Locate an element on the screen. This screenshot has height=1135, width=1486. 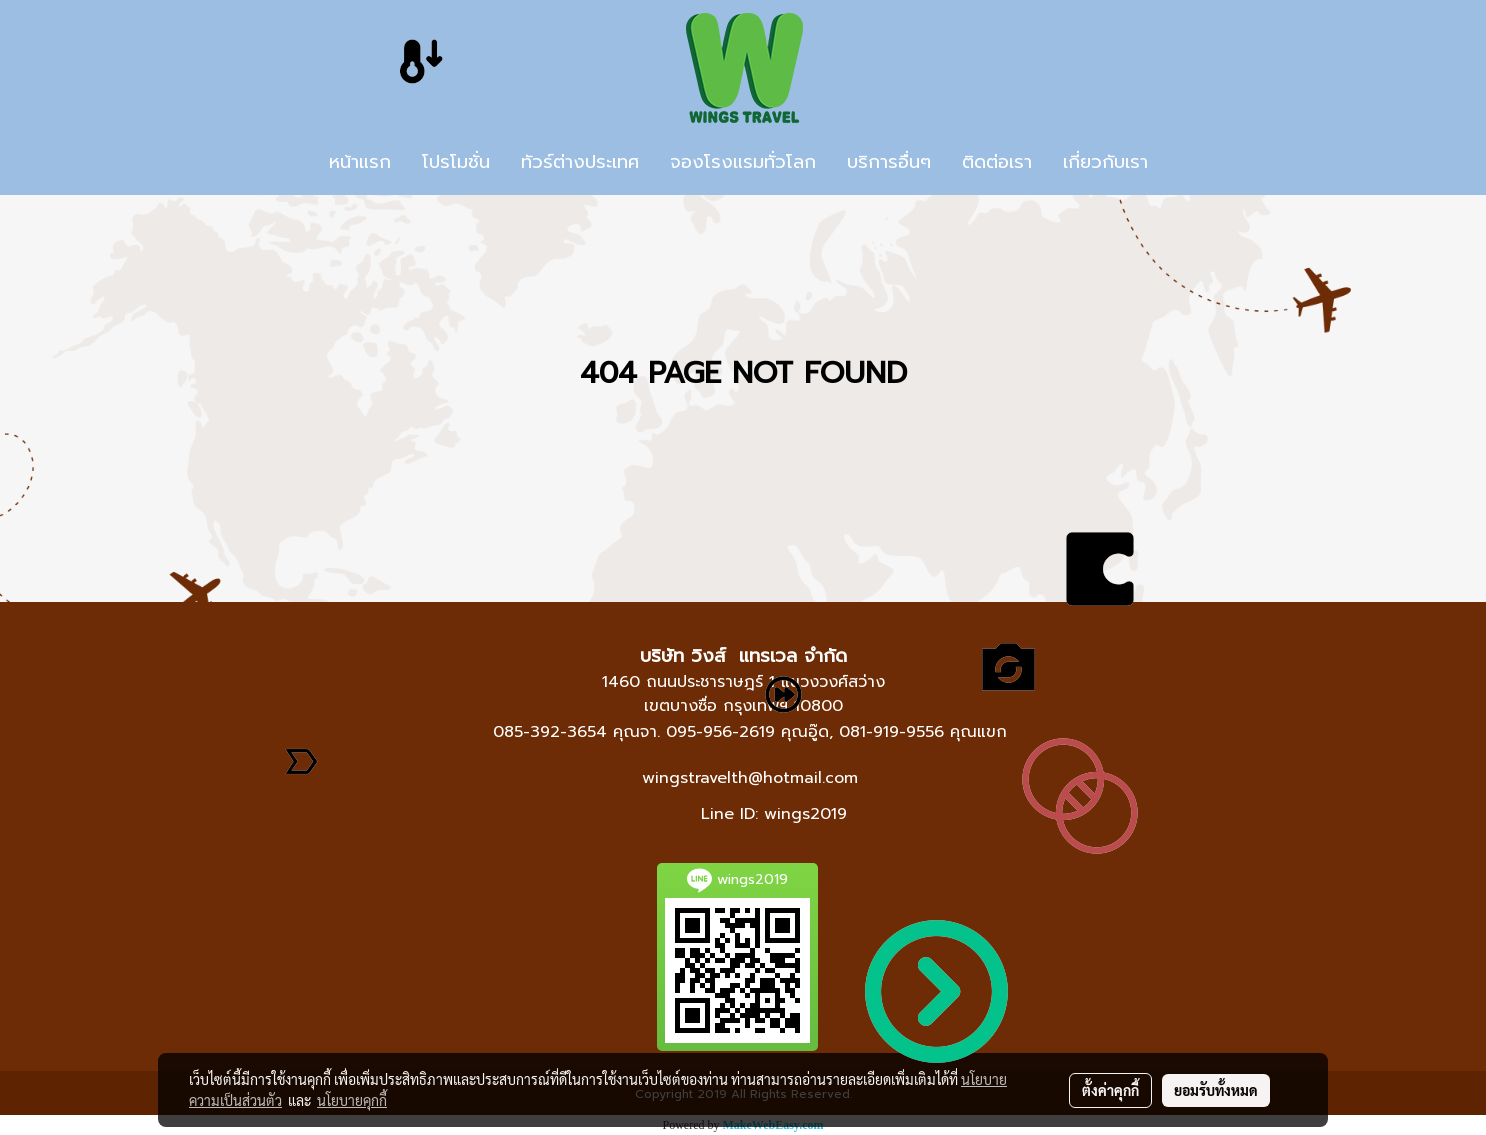
open Coda app is located at coordinates (1100, 569).